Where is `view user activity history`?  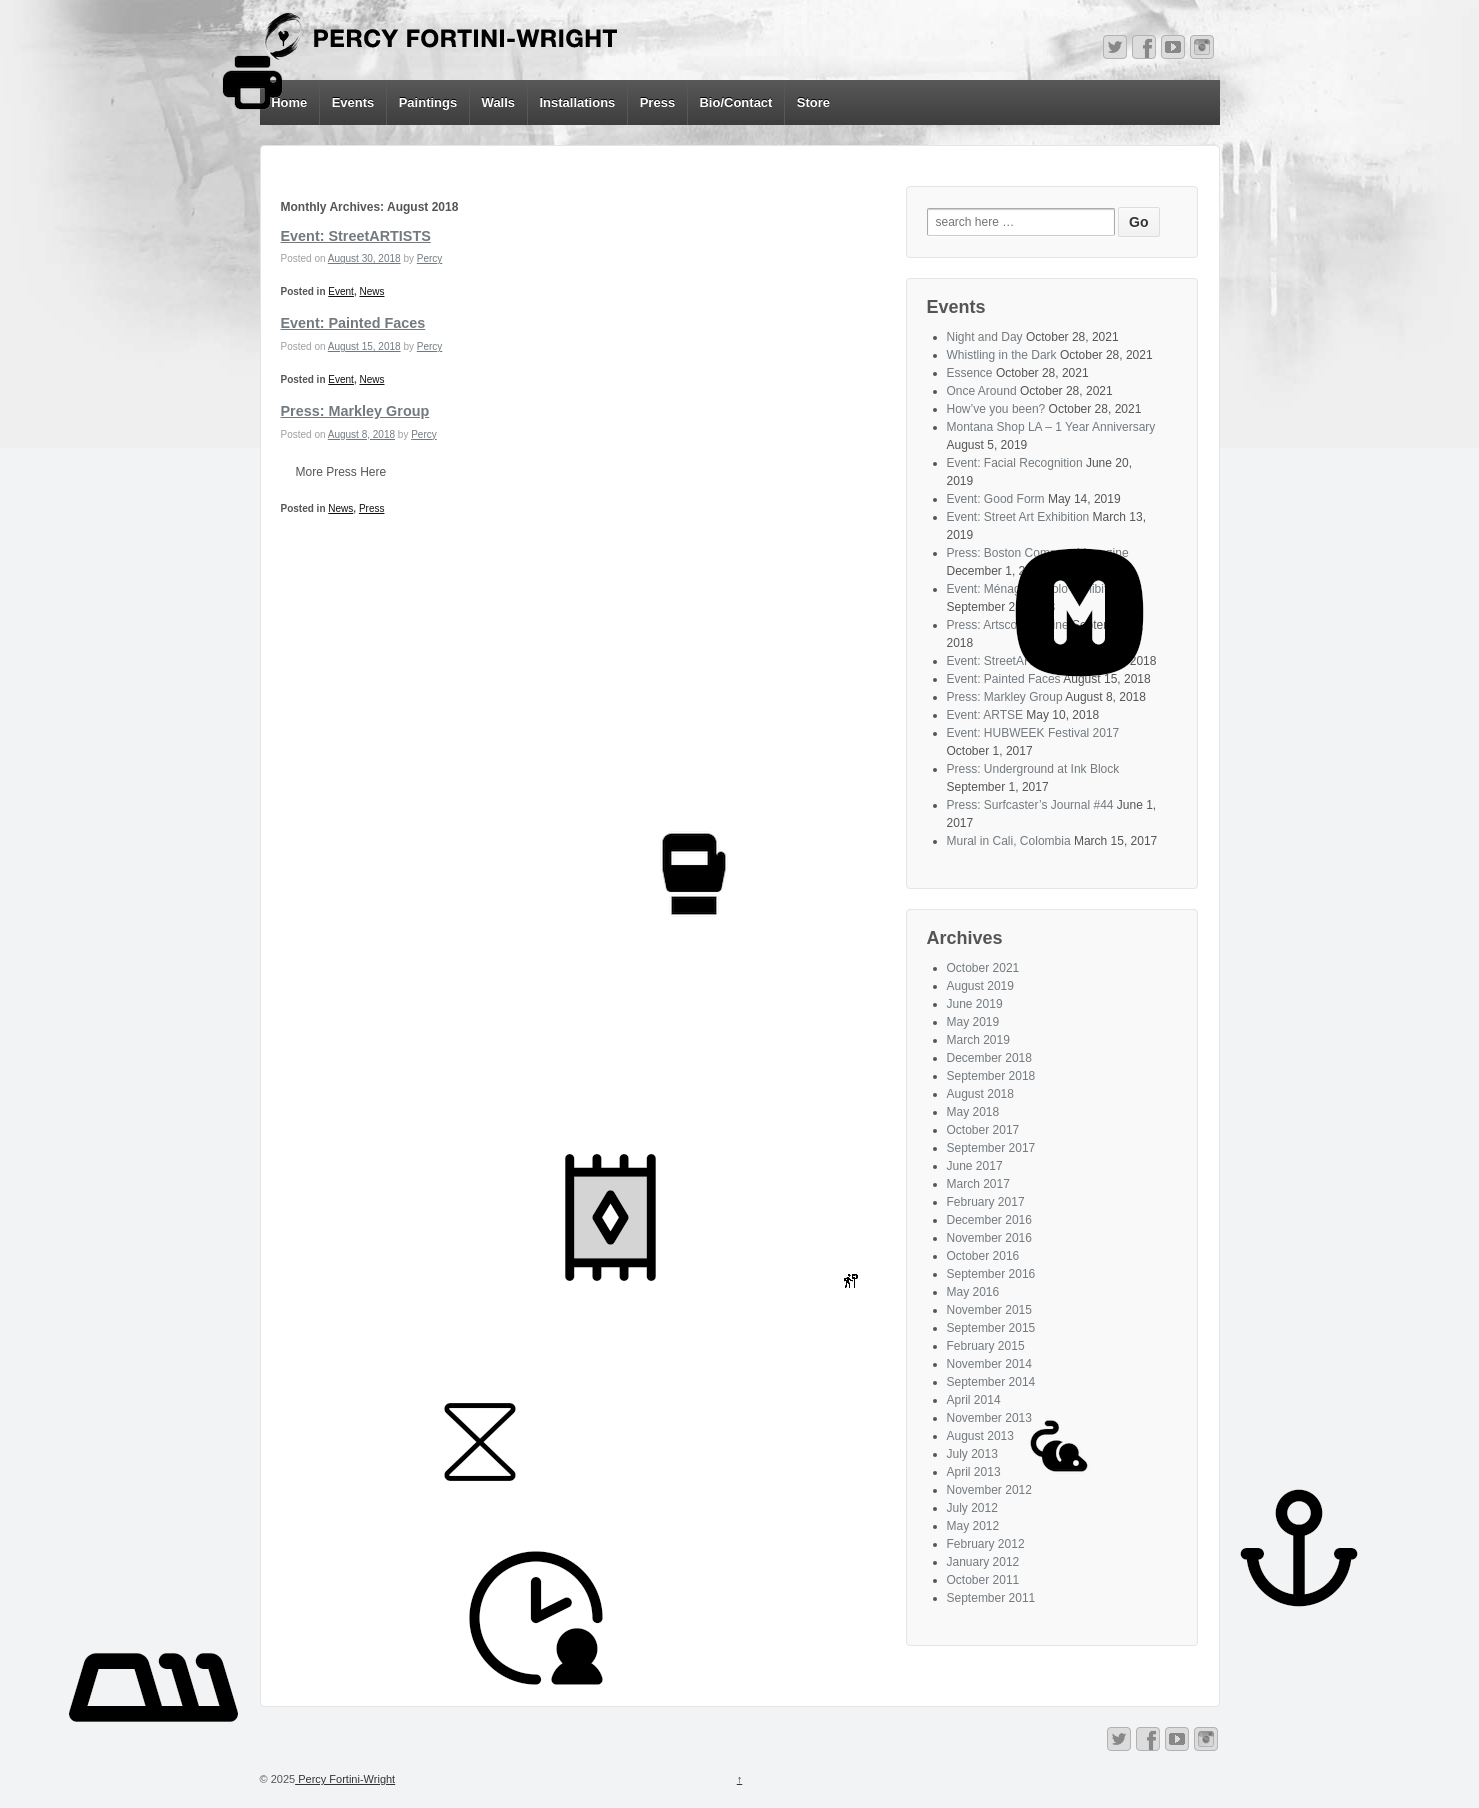 view user activity history is located at coordinates (536, 1618).